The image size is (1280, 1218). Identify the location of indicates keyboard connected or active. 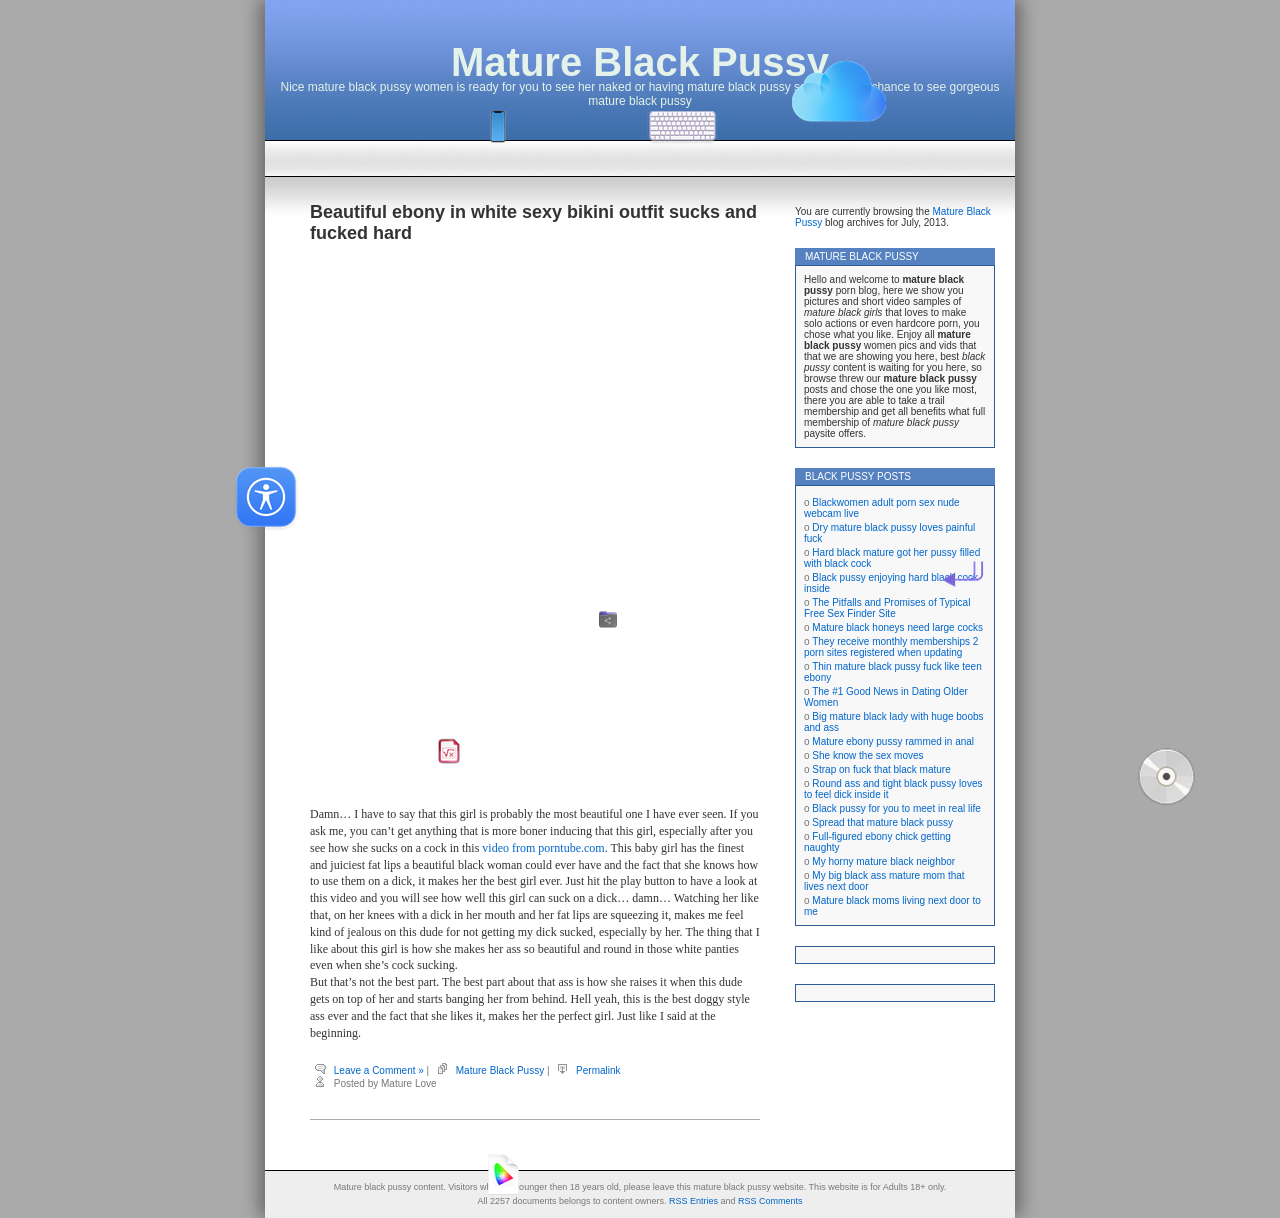
(682, 126).